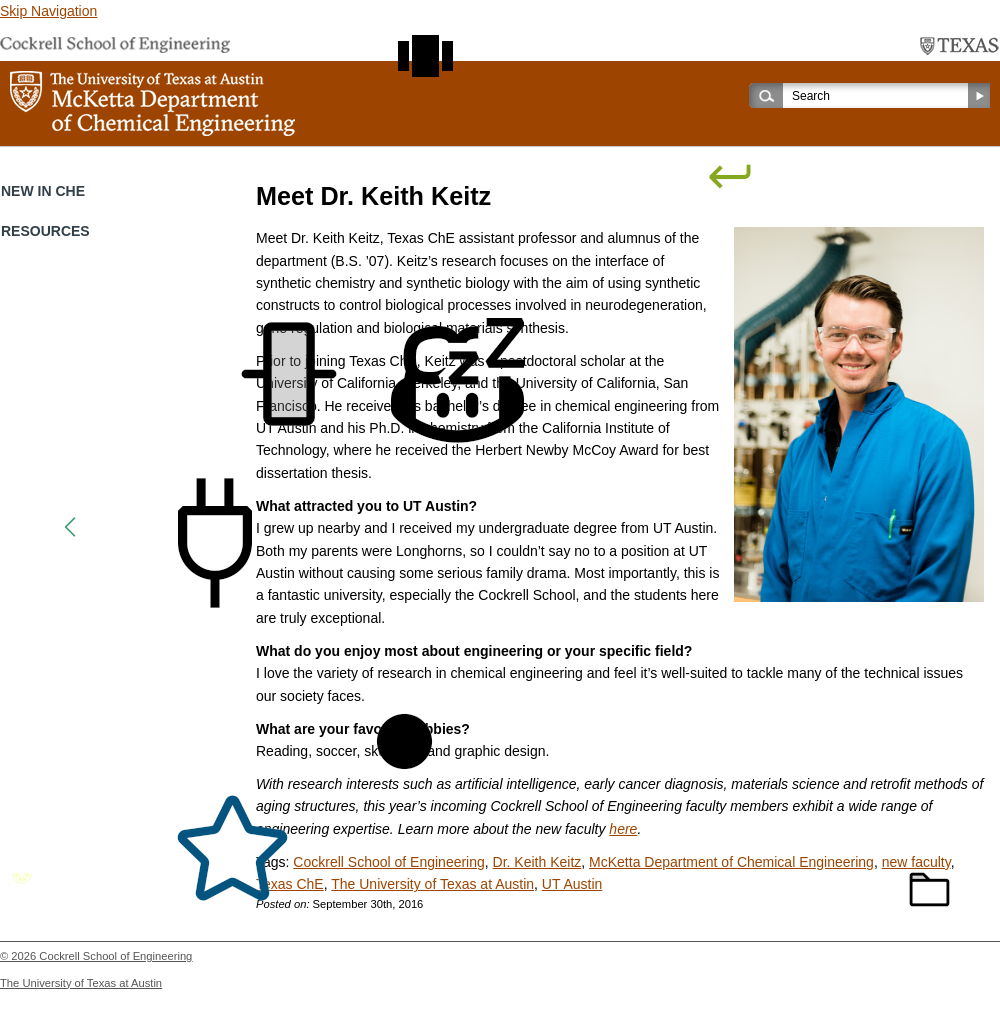  What do you see at coordinates (425, 57) in the screenshot?
I see `view content in carousel mode` at bounding box center [425, 57].